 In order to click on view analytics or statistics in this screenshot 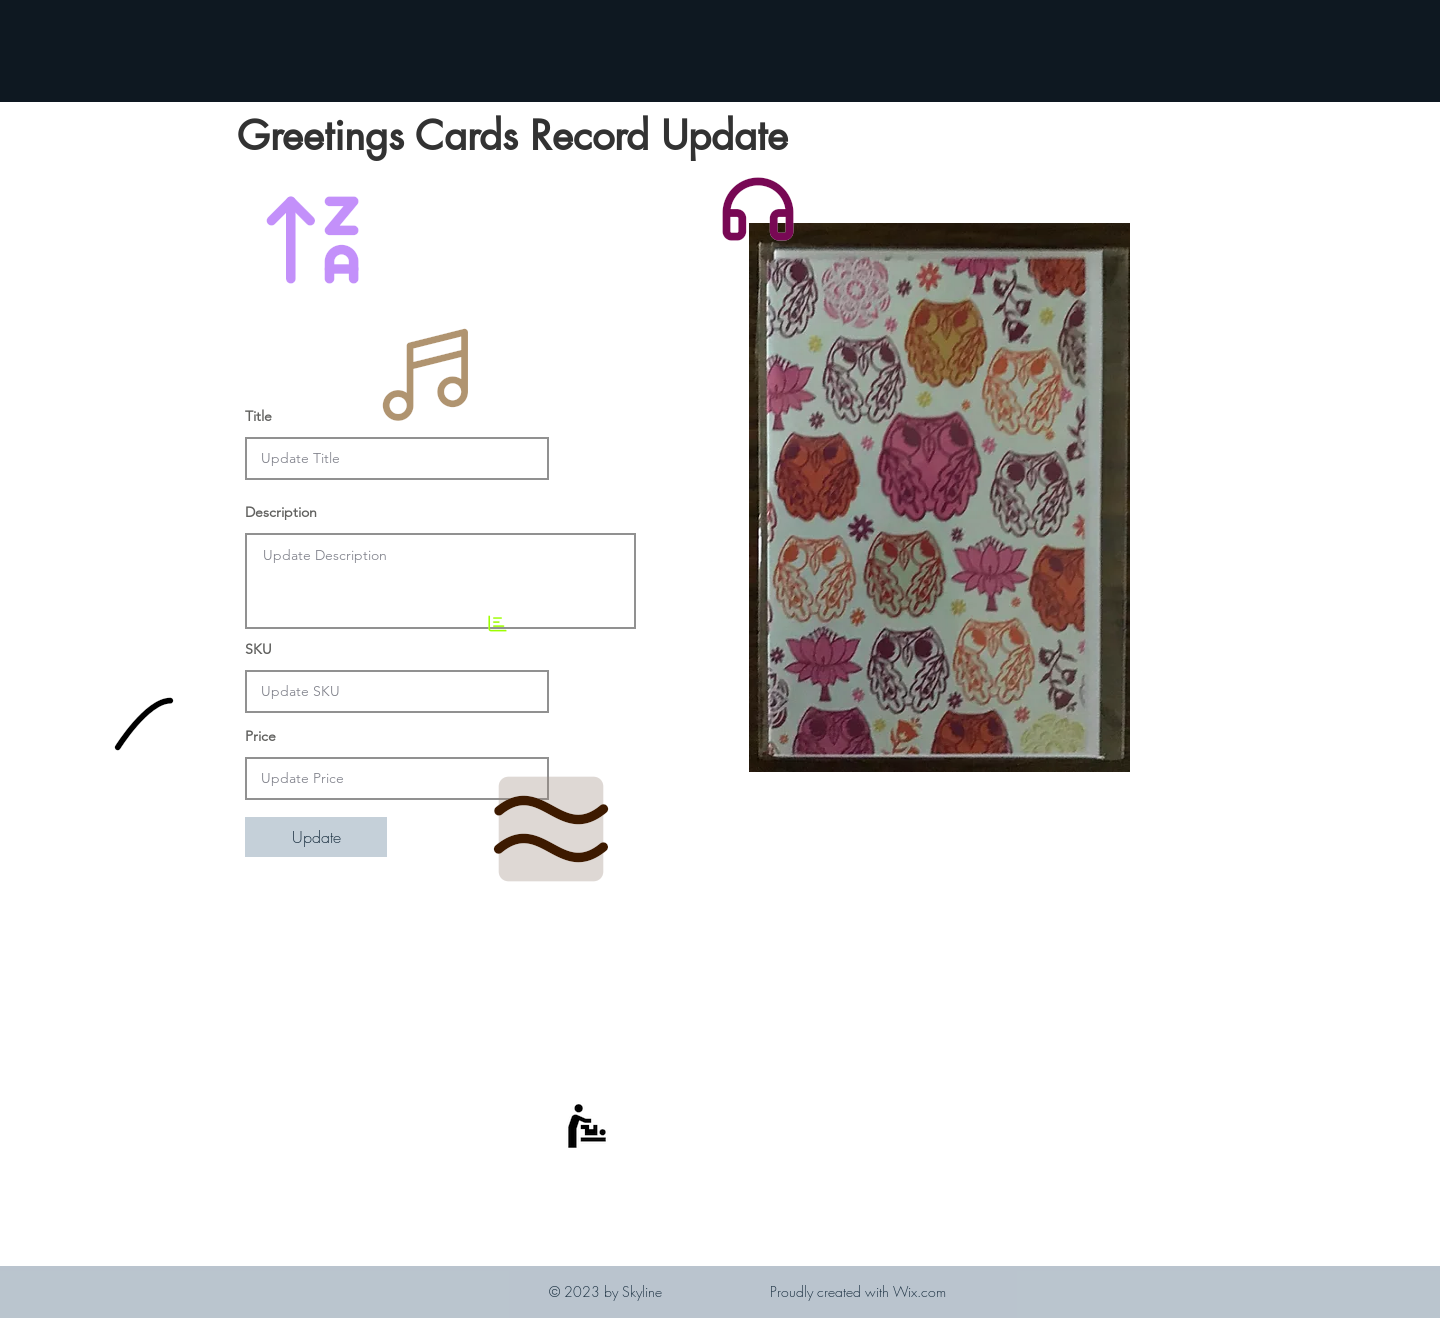, I will do `click(497, 623)`.